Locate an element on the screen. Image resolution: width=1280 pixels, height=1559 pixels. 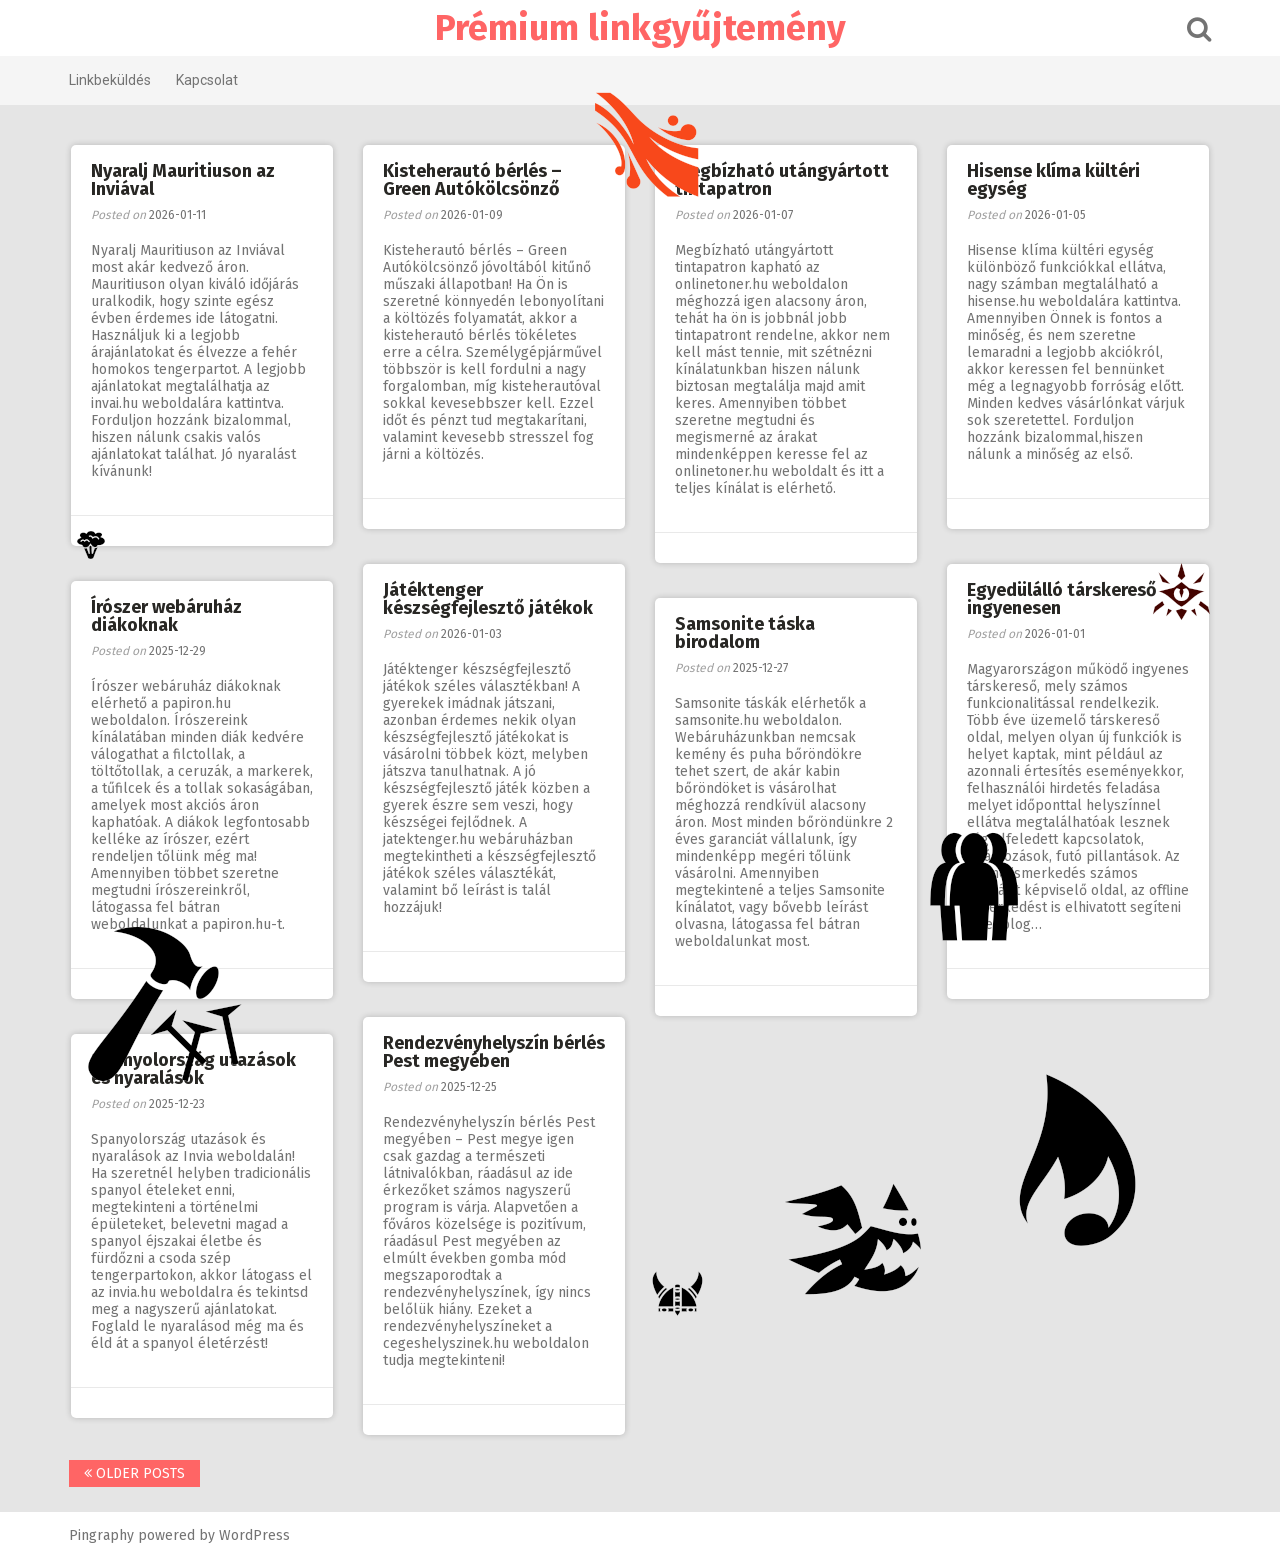
access construction or building tools is located at coordinates (165, 1004).